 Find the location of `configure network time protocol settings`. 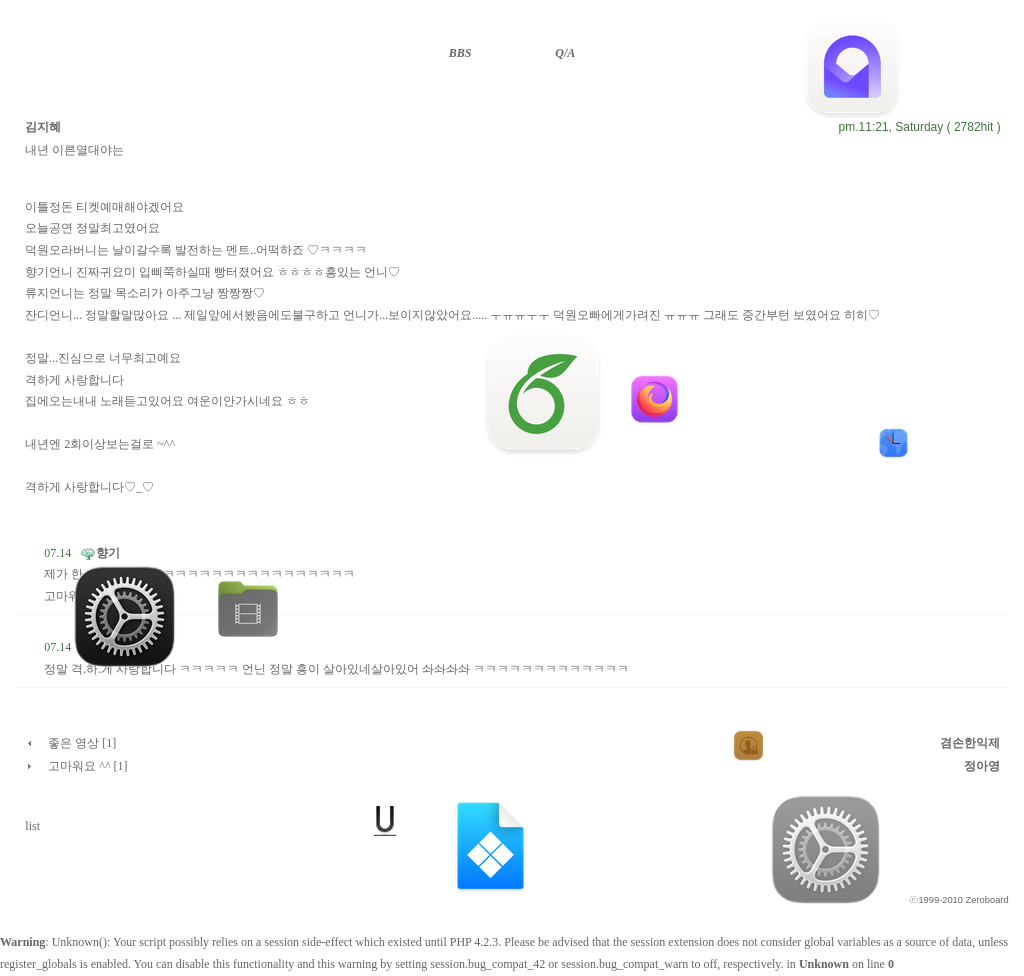

configure network time protocol settings is located at coordinates (893, 443).